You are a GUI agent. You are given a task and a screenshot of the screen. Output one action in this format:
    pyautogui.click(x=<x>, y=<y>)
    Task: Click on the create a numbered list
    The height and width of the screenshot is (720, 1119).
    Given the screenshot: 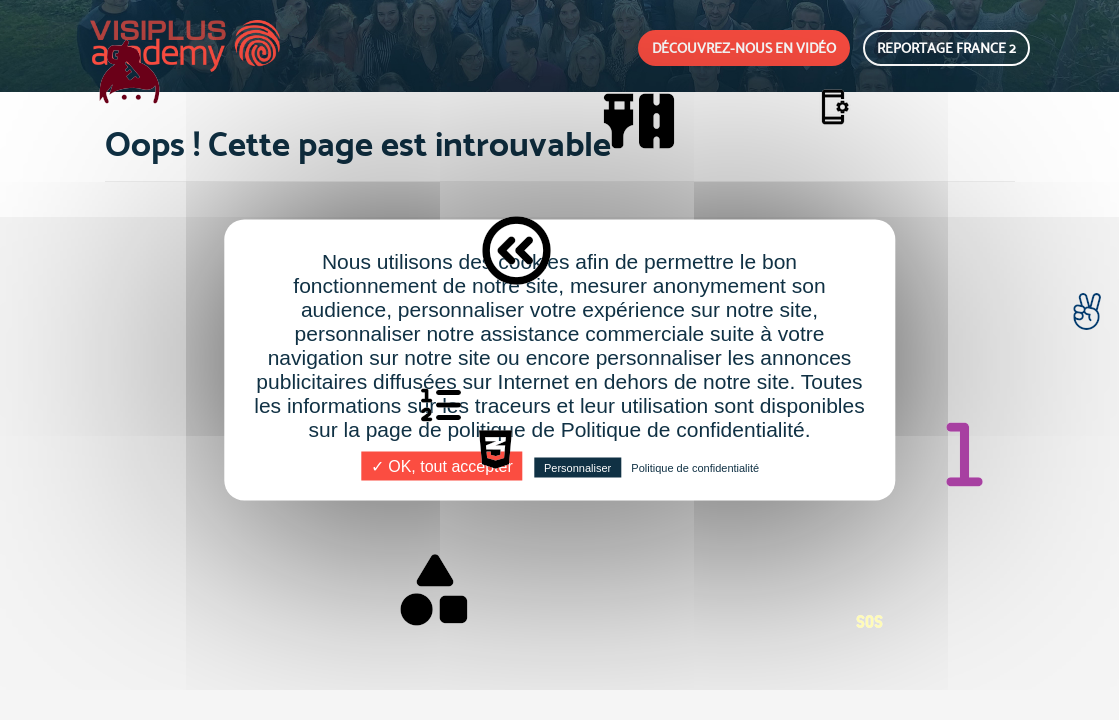 What is the action you would take?
    pyautogui.click(x=441, y=405)
    